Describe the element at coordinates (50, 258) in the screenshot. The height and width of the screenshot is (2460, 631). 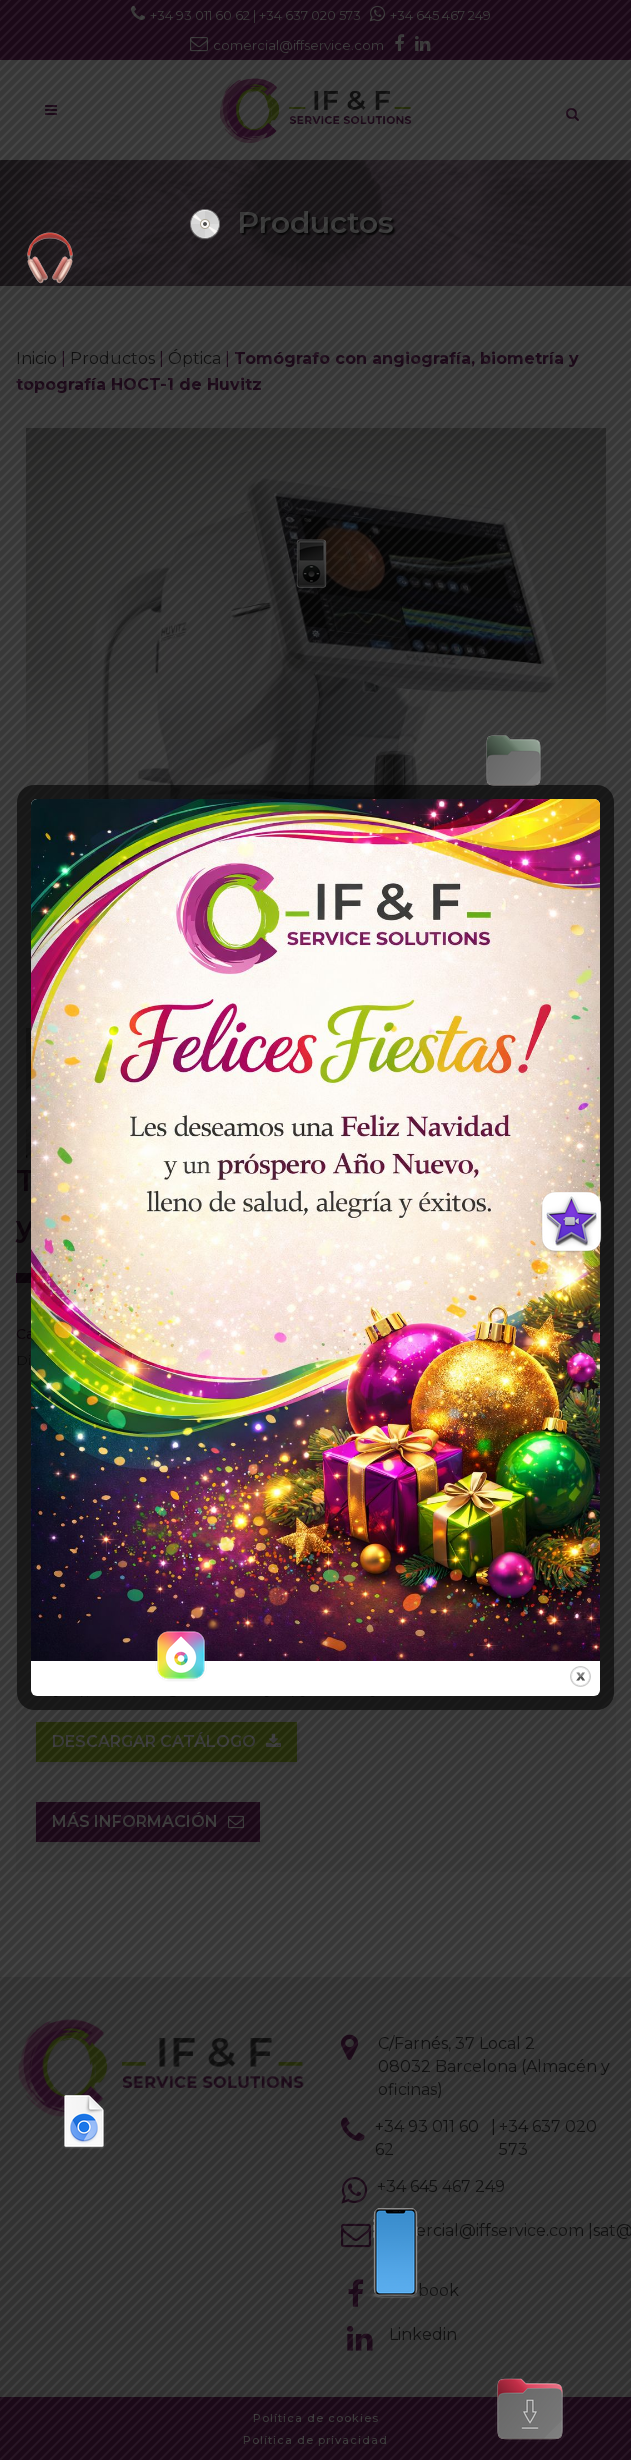
I see `airpods max headphones in red` at that location.